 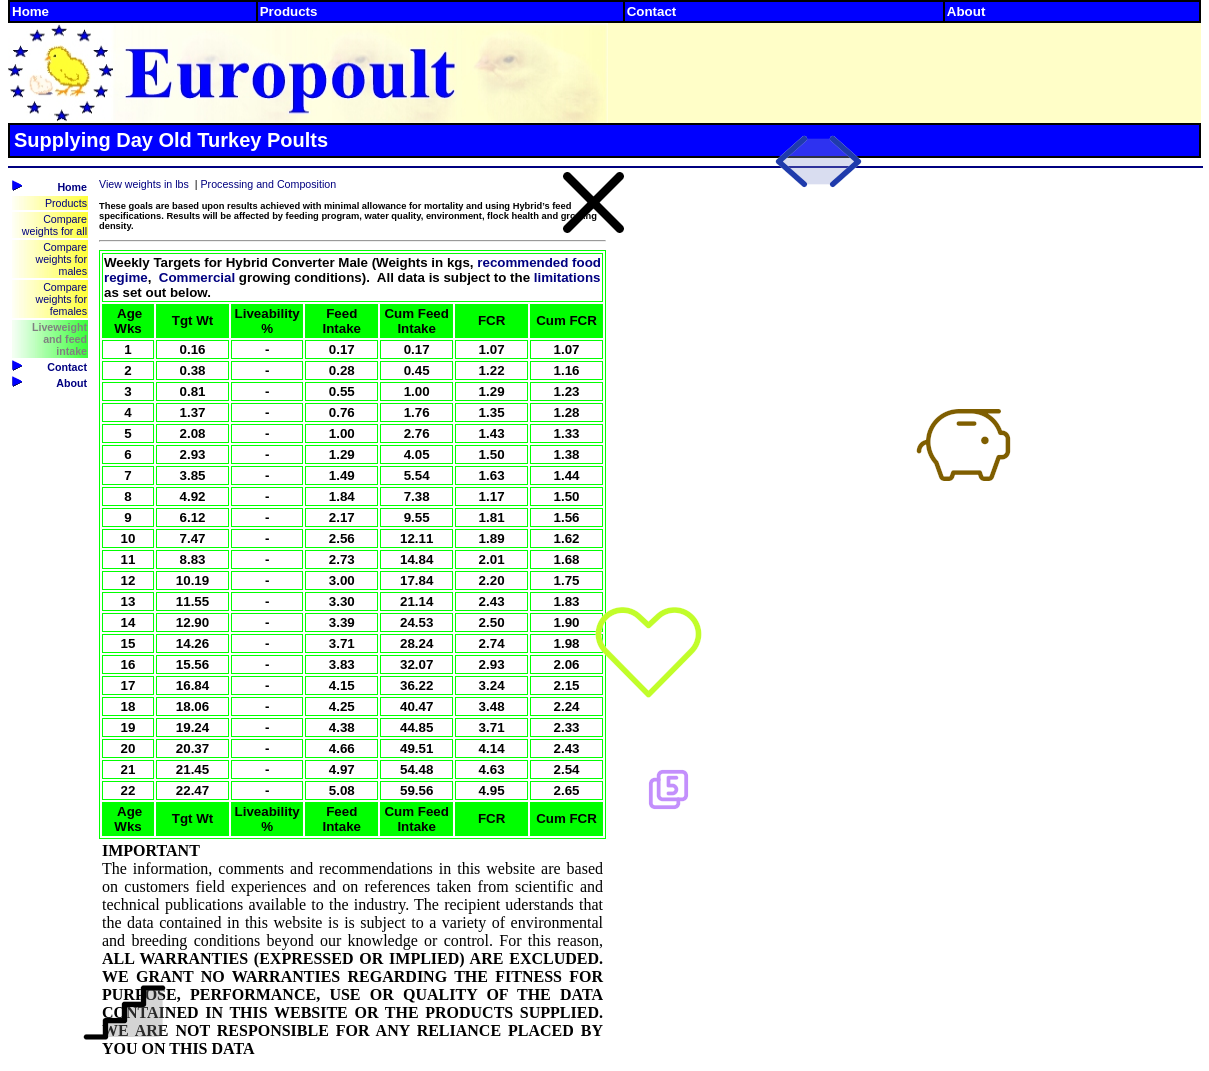 What do you see at coordinates (818, 161) in the screenshot?
I see `view or edit source code` at bounding box center [818, 161].